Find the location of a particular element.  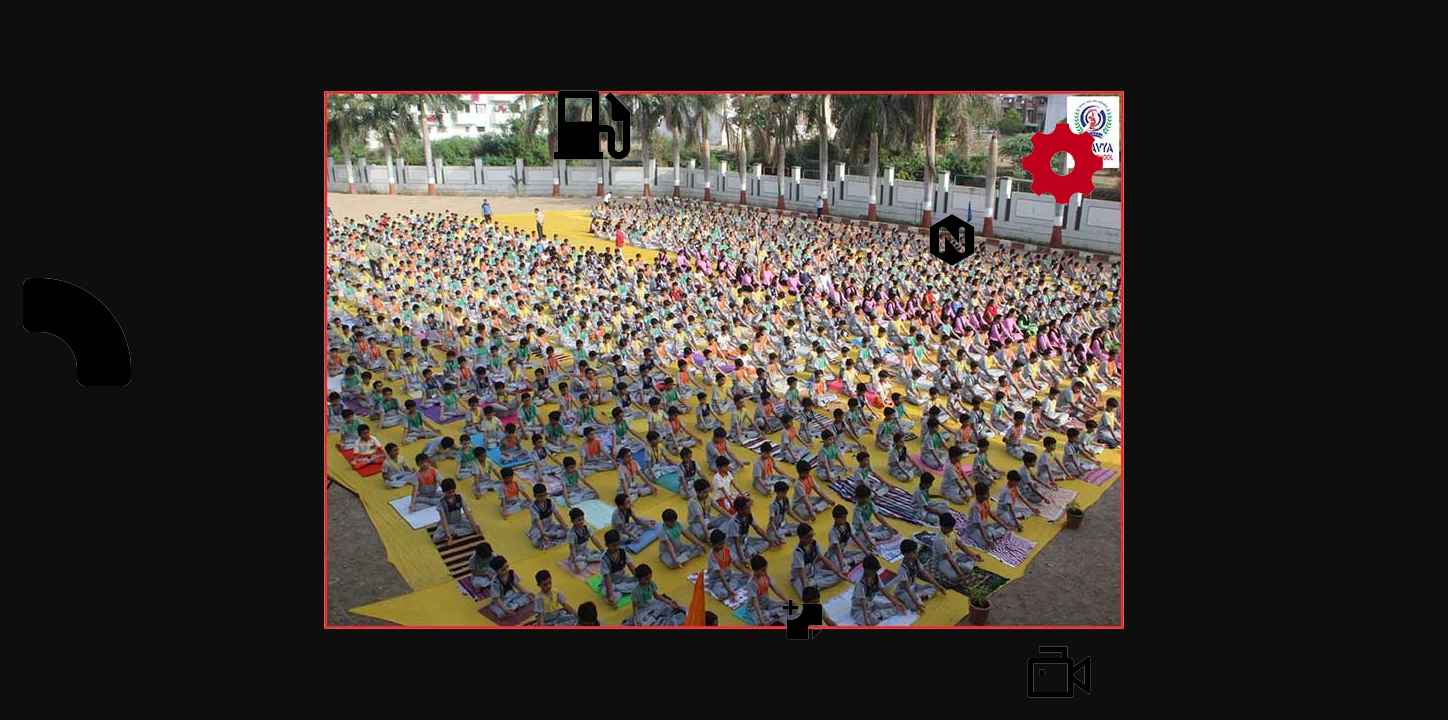

start recording a video is located at coordinates (1059, 675).